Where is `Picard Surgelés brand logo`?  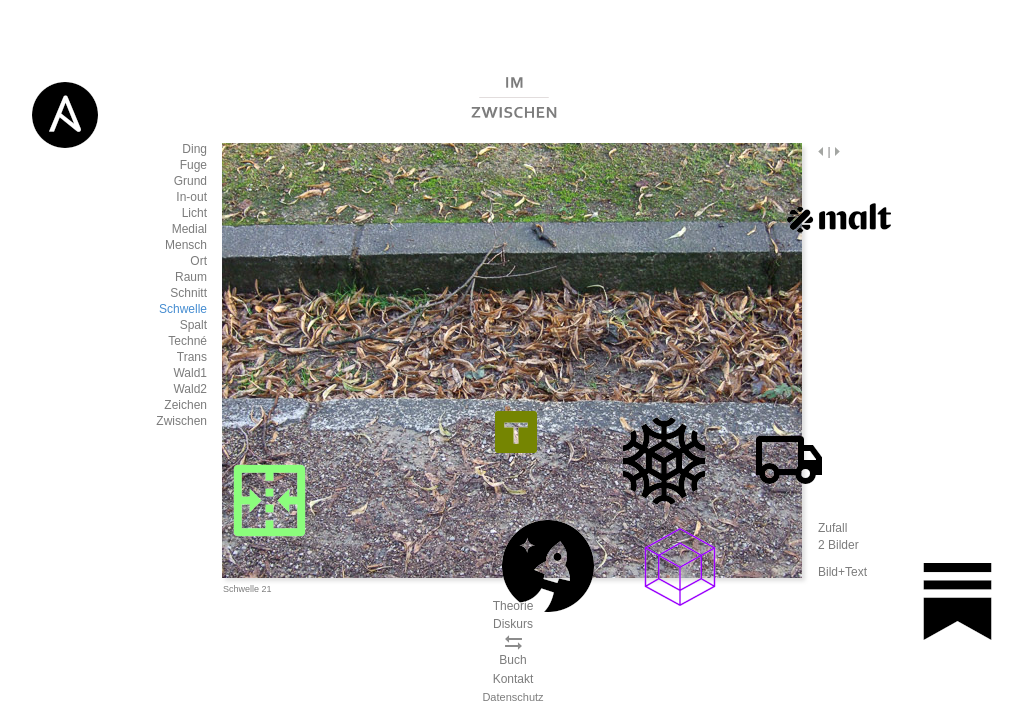 Picard Surgelés brand logo is located at coordinates (664, 461).